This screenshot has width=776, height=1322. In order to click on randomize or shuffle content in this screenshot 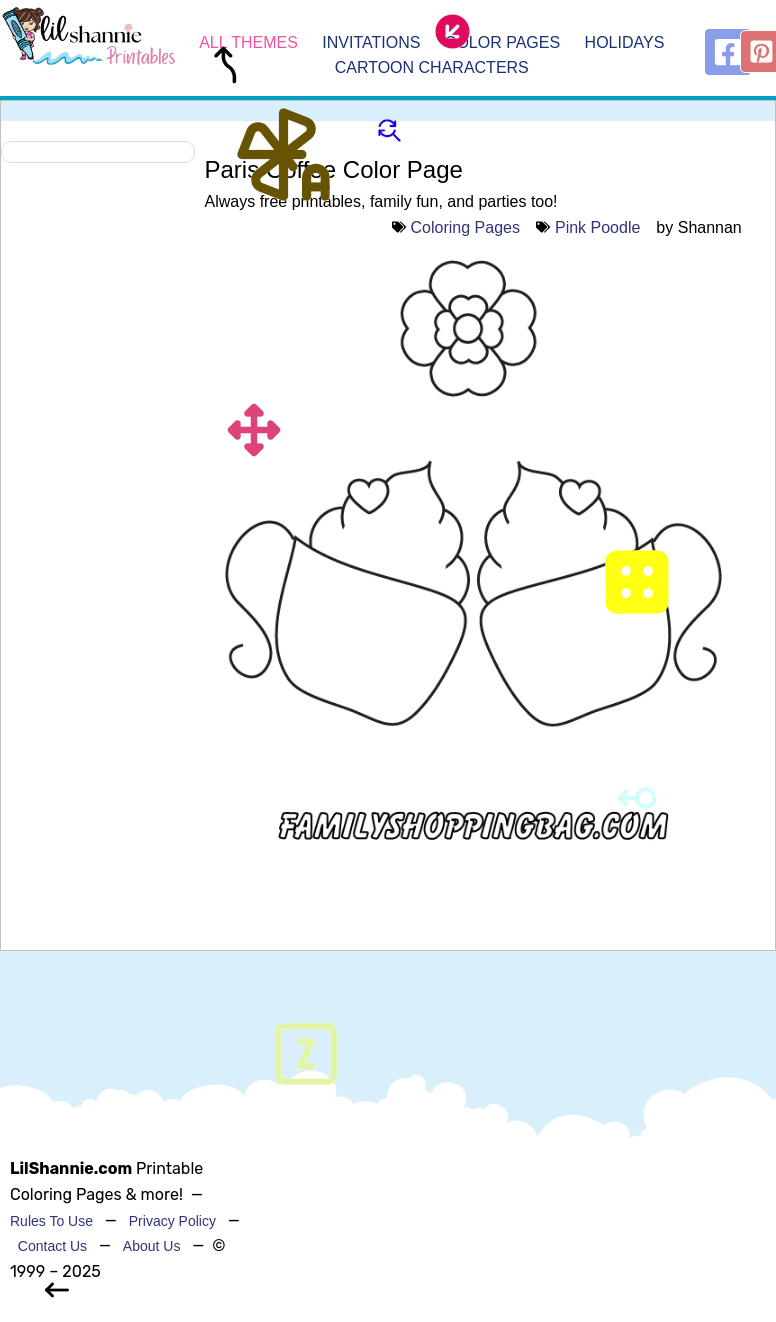, I will do `click(637, 582)`.